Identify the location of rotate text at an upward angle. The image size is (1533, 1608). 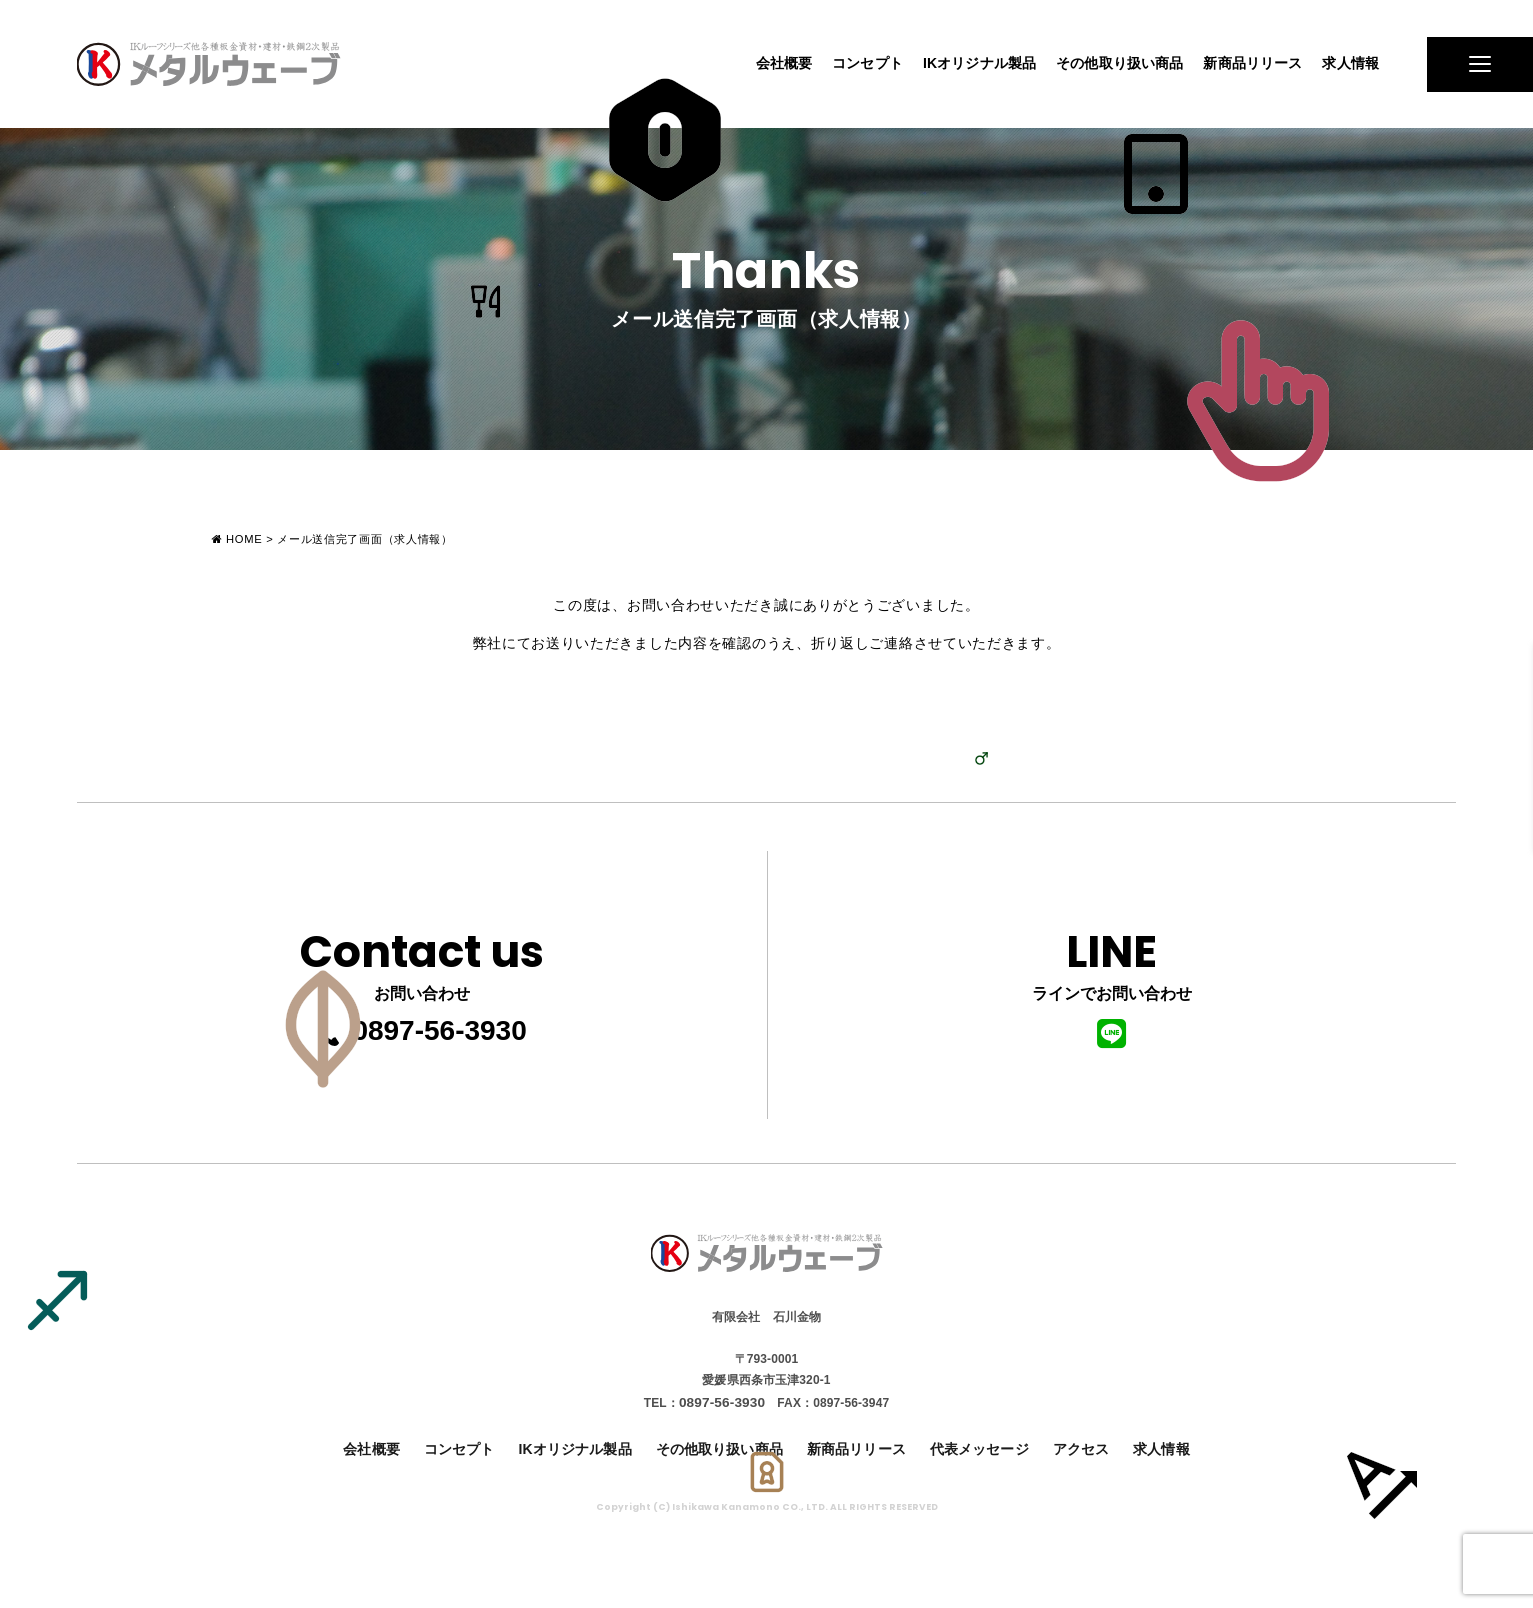
(1381, 1483).